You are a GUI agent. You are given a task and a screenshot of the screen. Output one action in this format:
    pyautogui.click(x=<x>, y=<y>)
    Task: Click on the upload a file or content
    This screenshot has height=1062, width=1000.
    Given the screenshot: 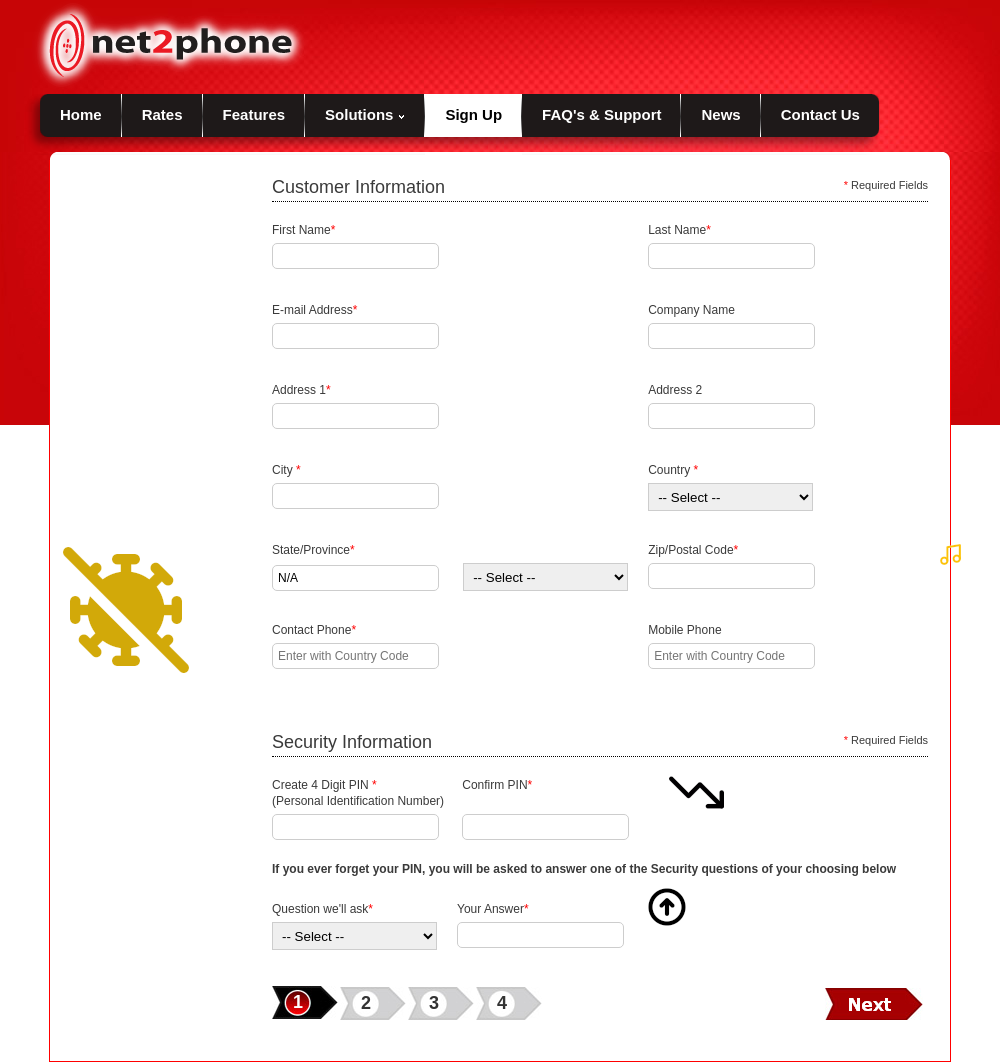 What is the action you would take?
    pyautogui.click(x=667, y=907)
    